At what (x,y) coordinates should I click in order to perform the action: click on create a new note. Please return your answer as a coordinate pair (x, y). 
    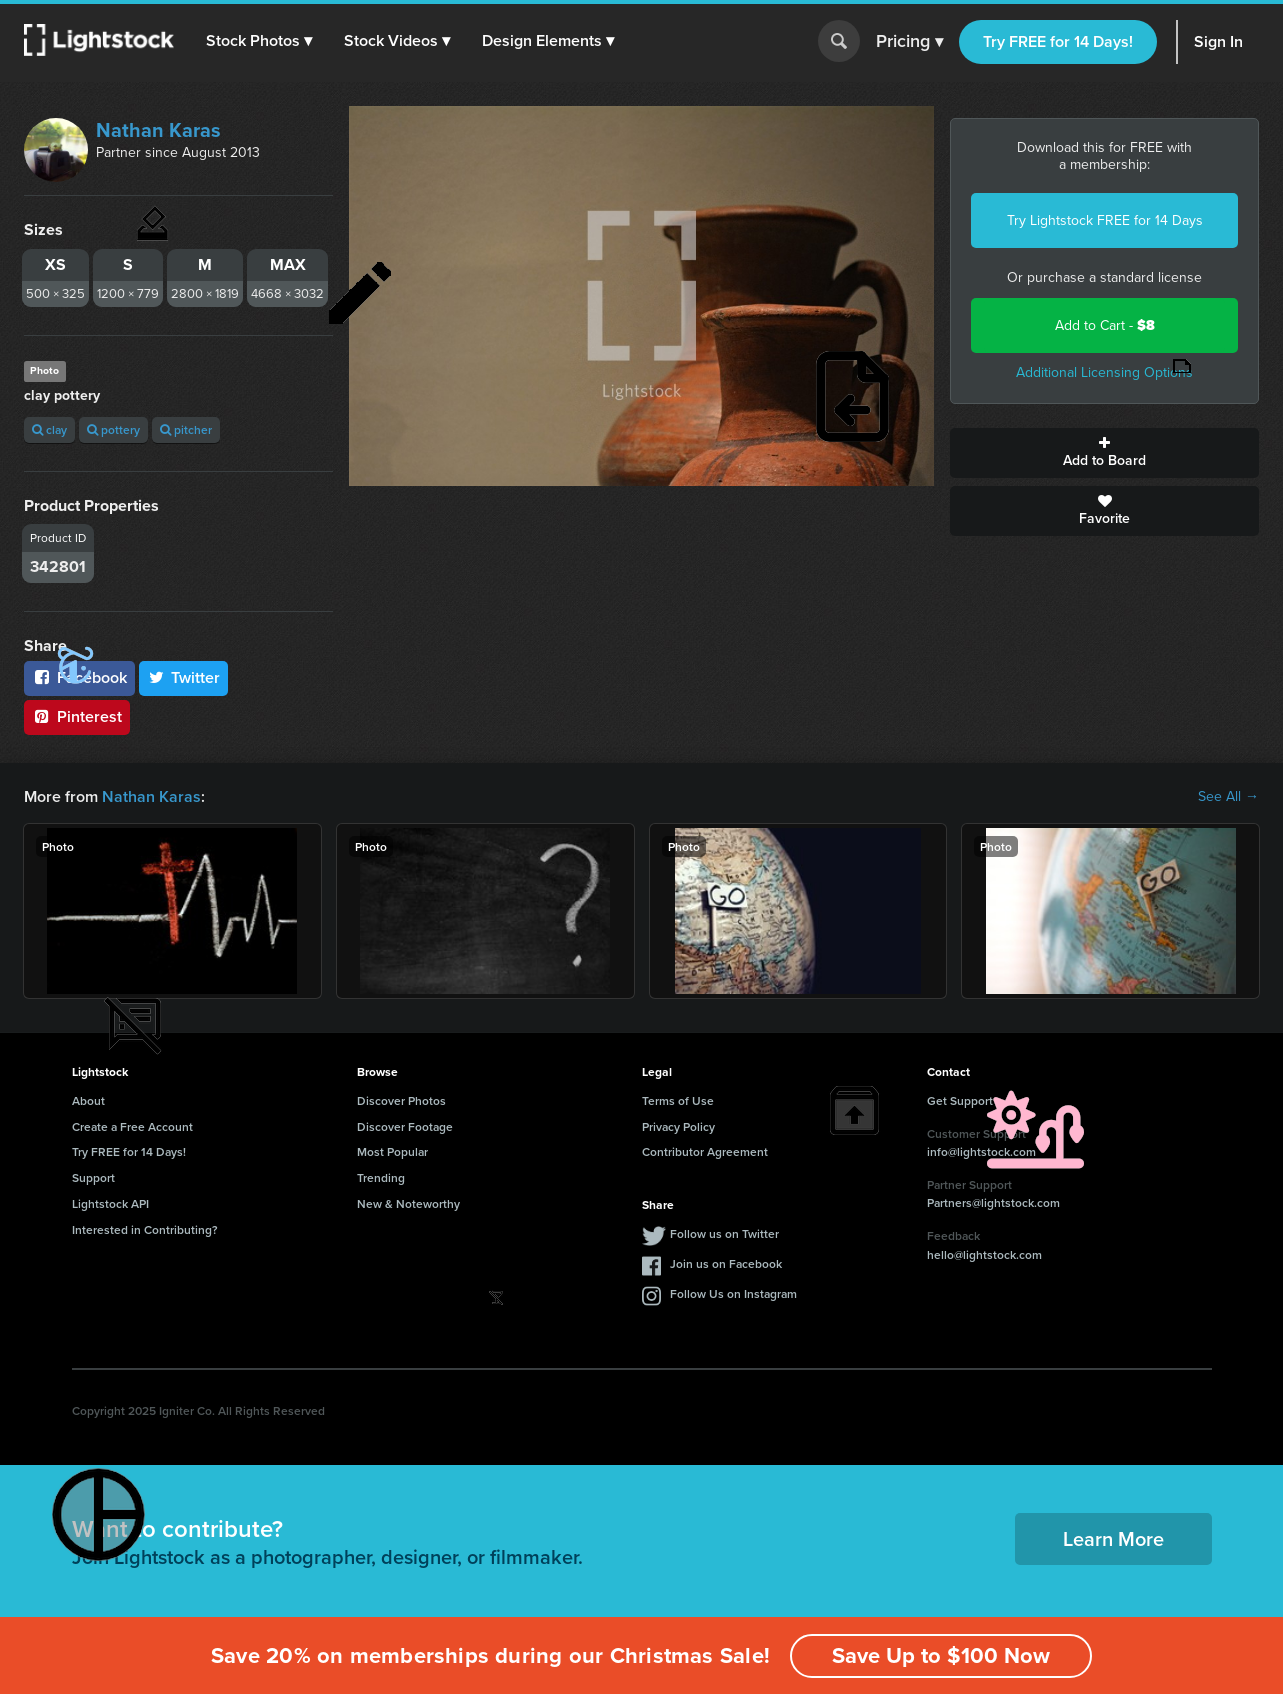
    Looking at the image, I should click on (1182, 366).